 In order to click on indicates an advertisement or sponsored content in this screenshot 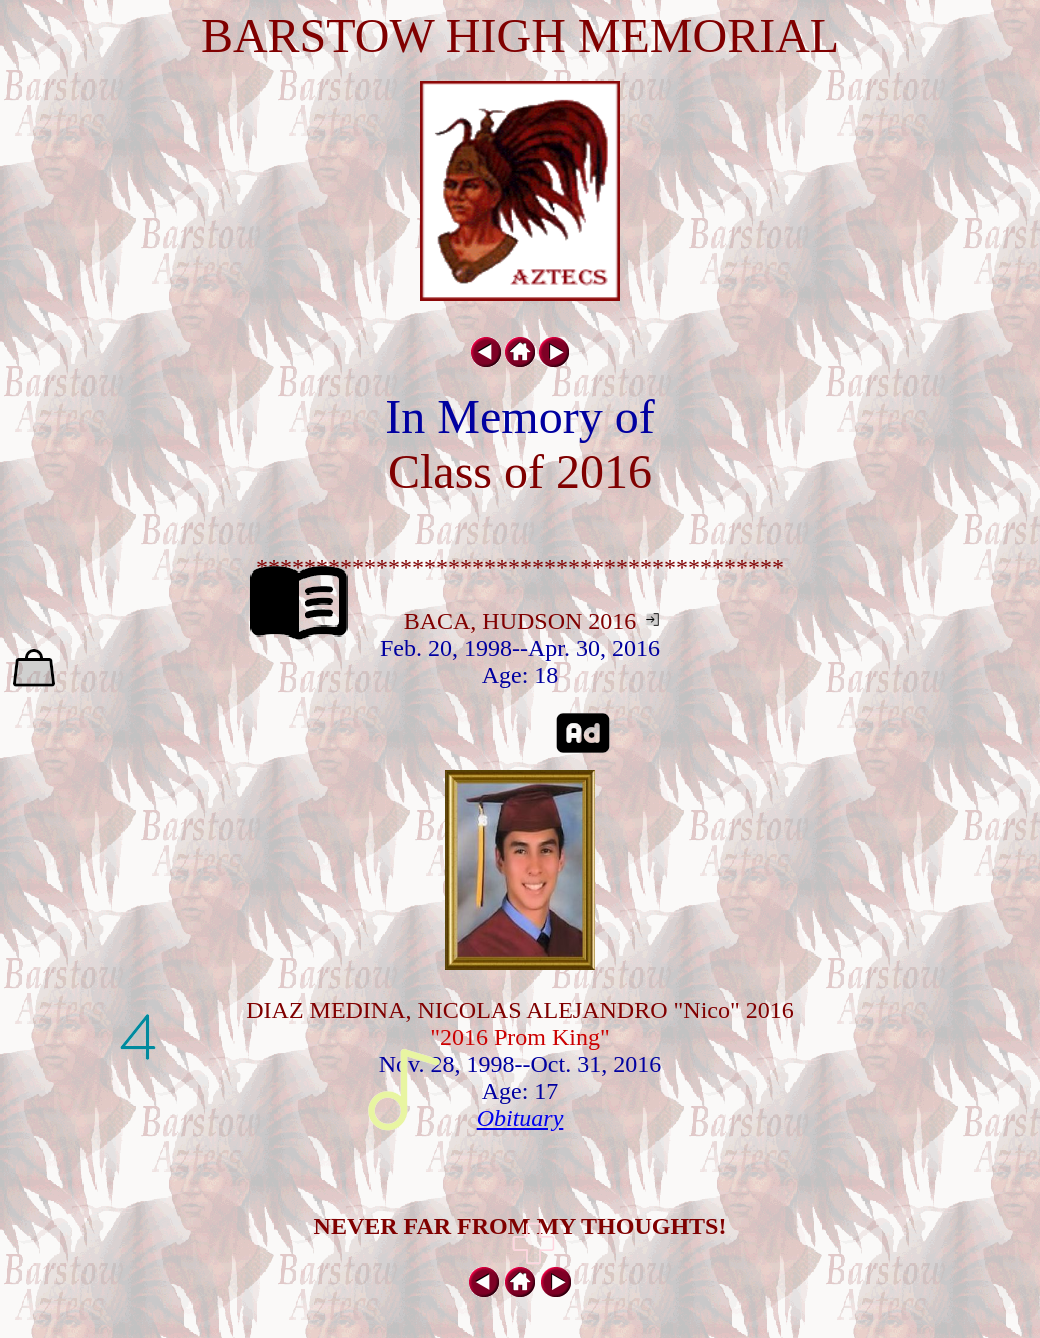, I will do `click(583, 733)`.